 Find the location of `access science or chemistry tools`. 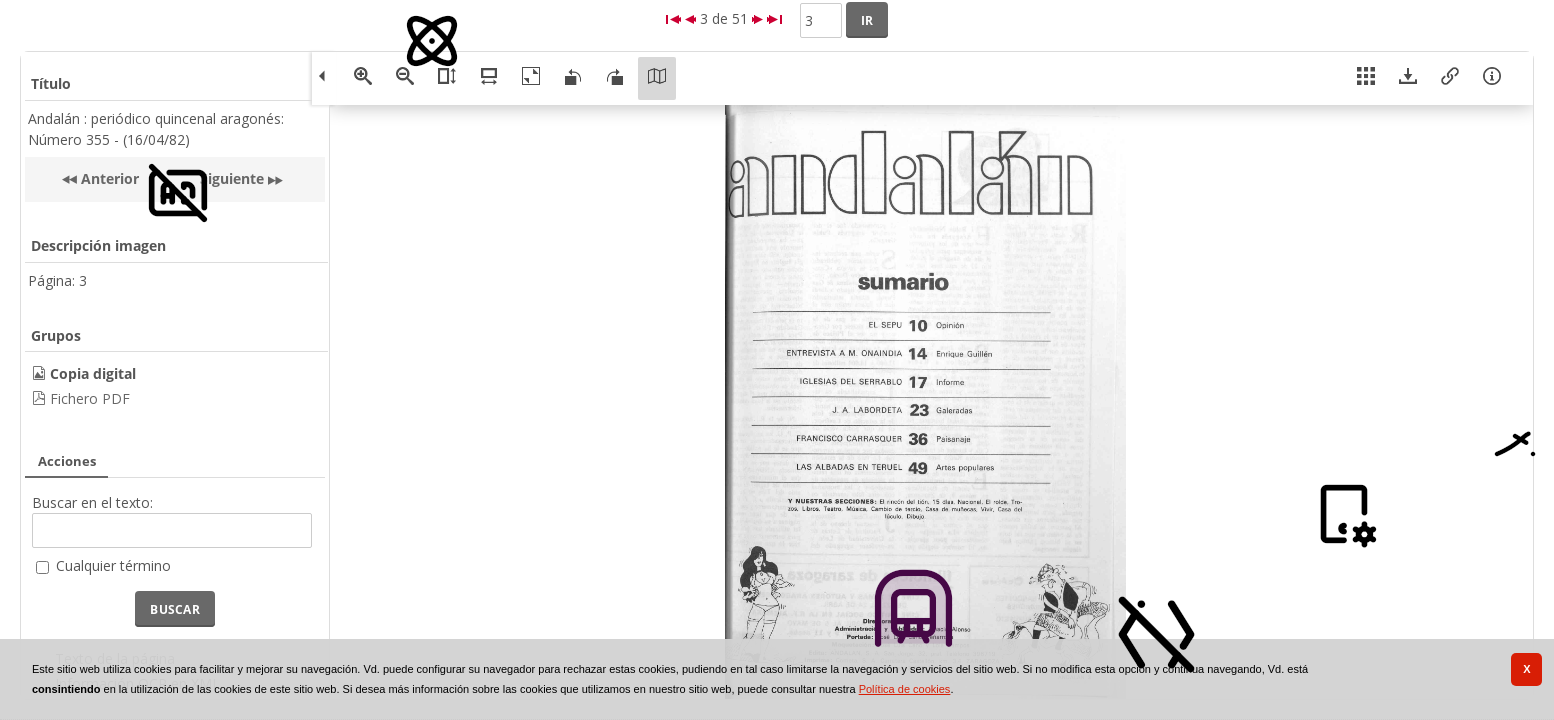

access science or chemistry tools is located at coordinates (432, 41).